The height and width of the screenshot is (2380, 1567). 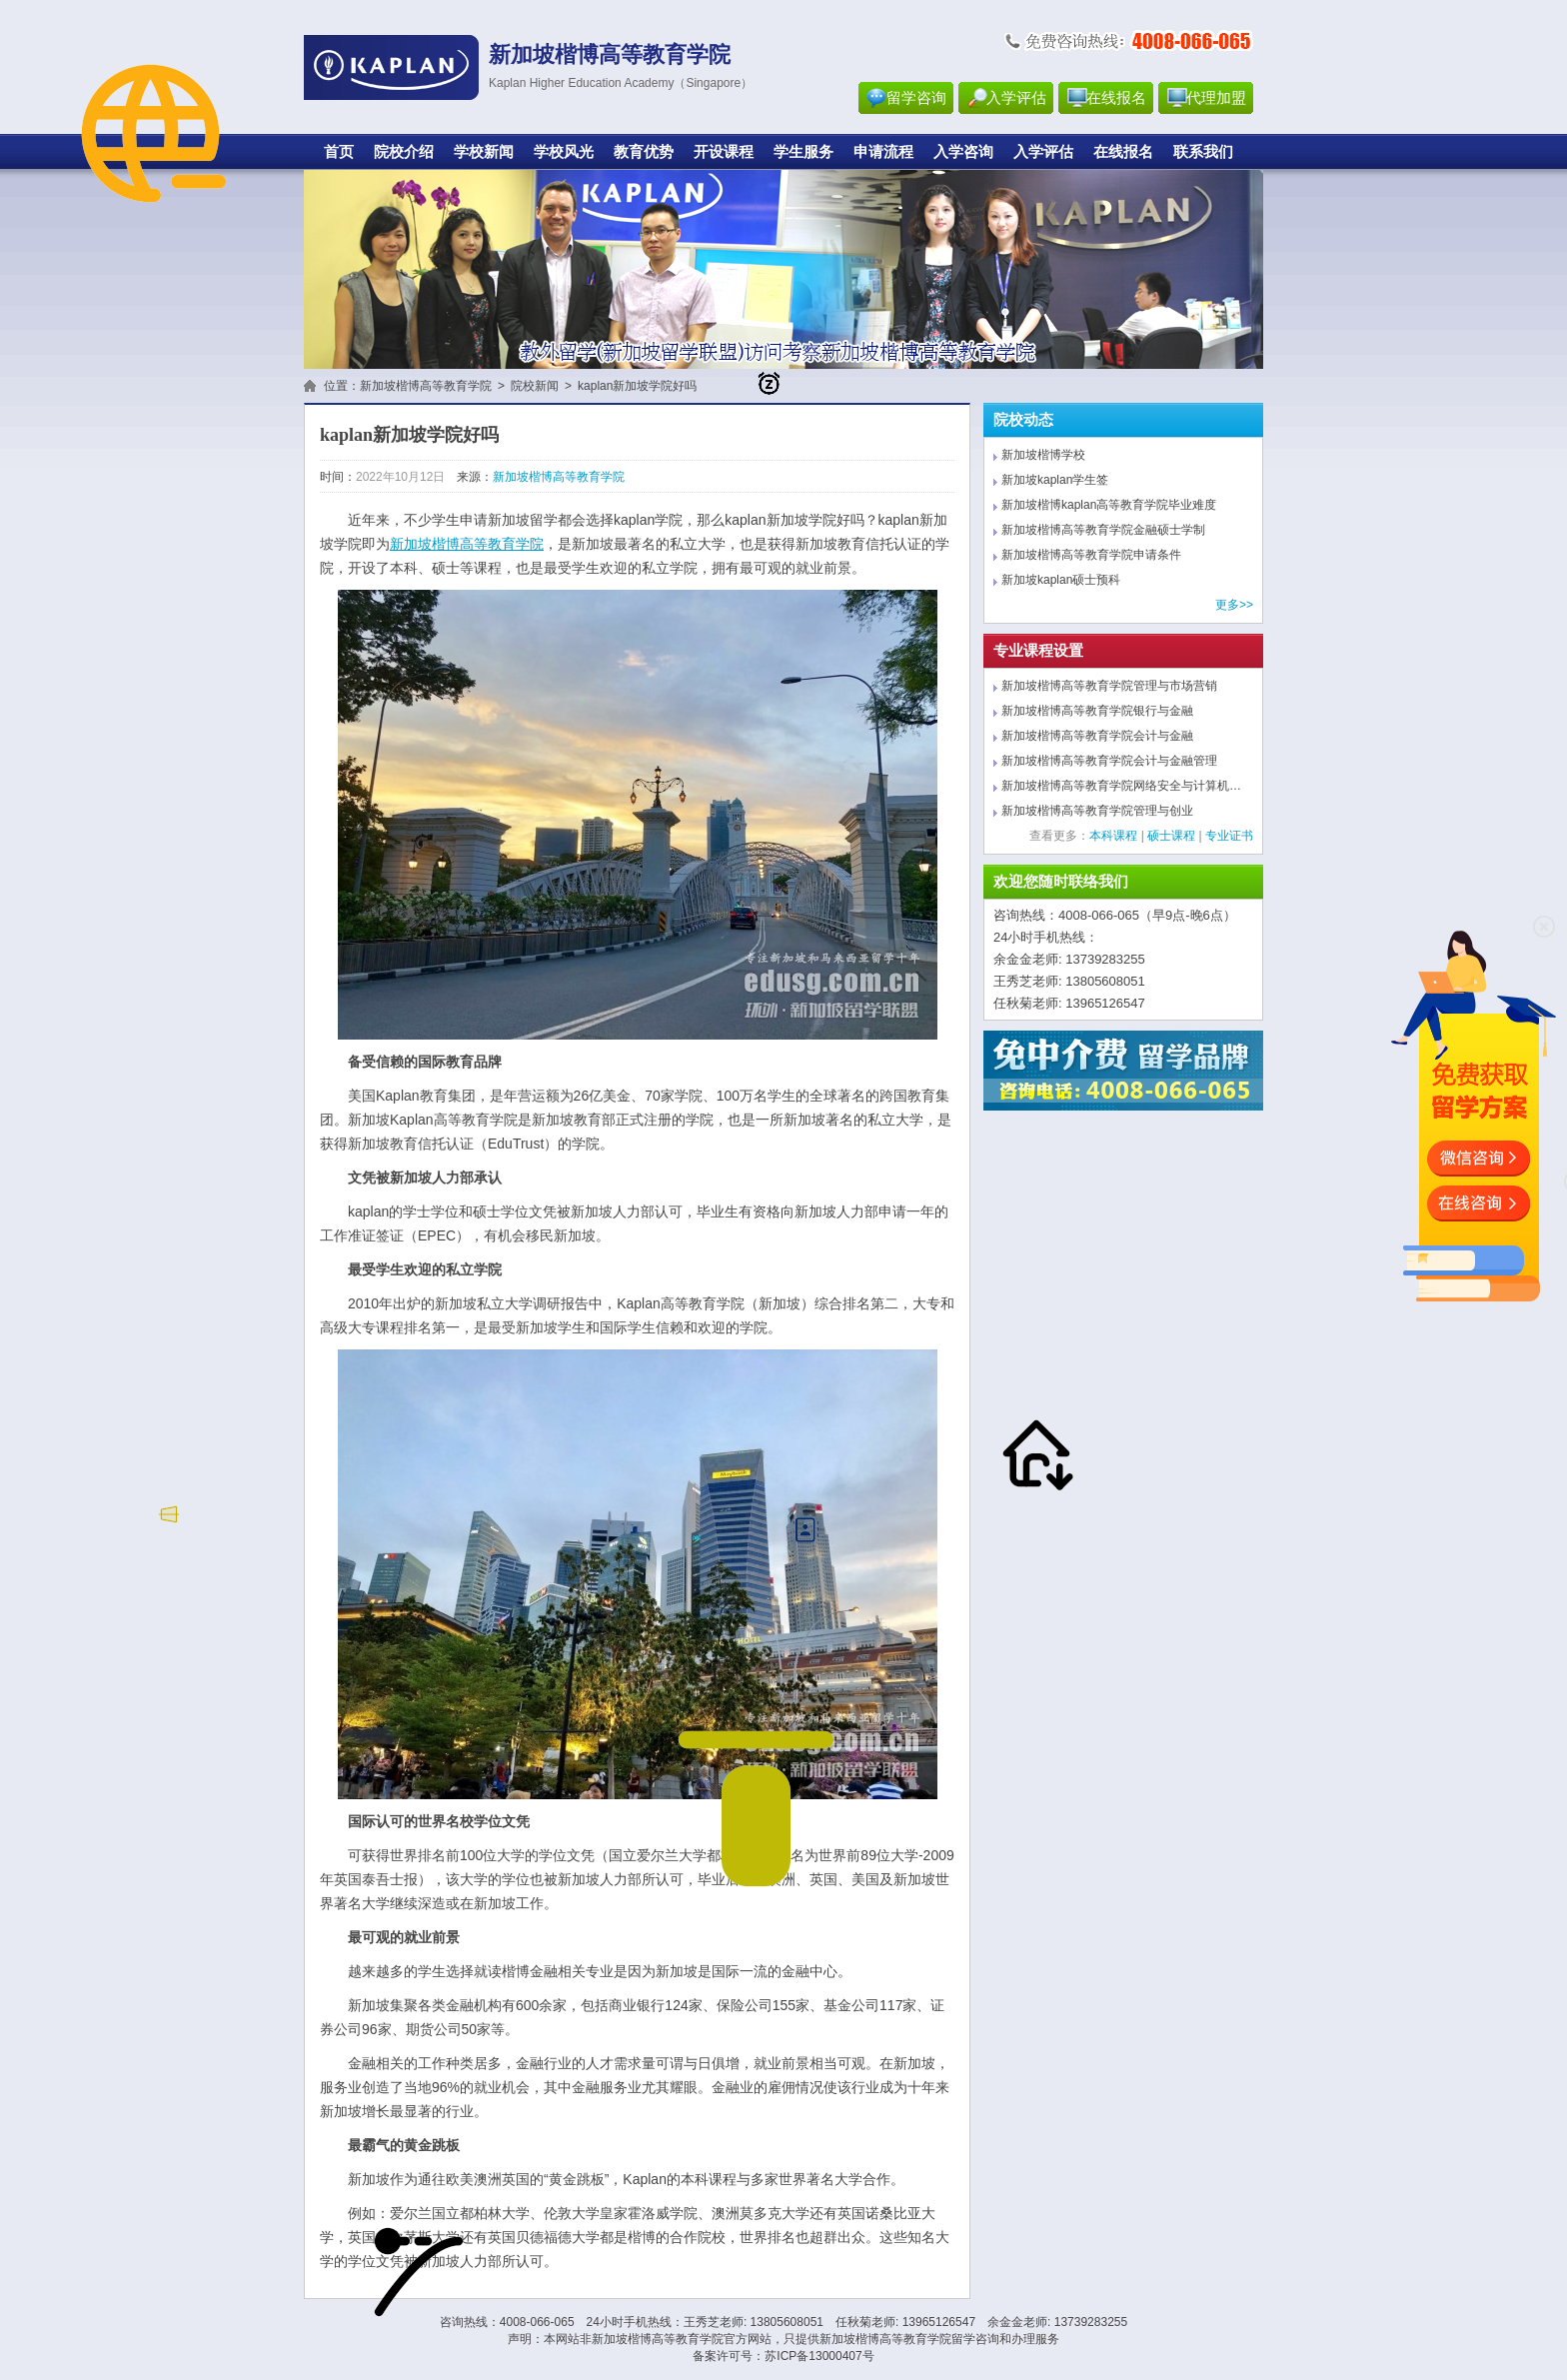 What do you see at coordinates (769, 383) in the screenshot?
I see `snooze an alarm or reminder` at bounding box center [769, 383].